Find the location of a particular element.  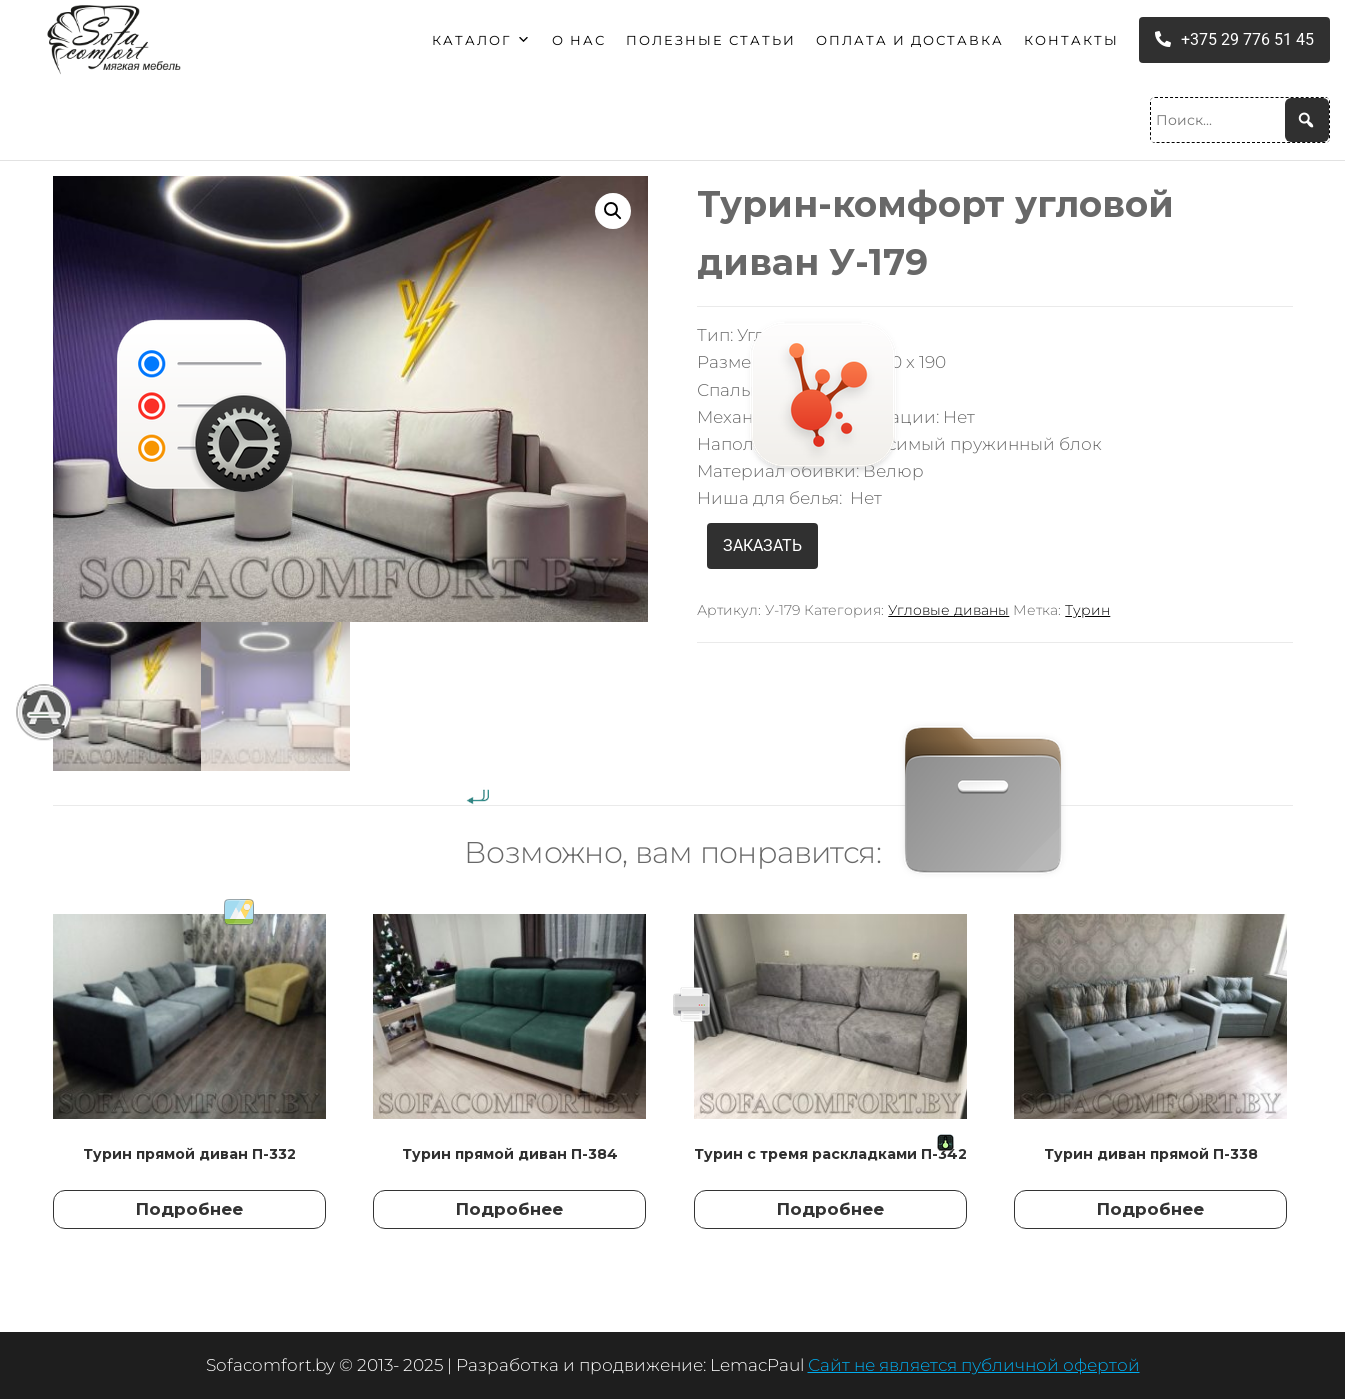

open menu editor application is located at coordinates (201, 404).